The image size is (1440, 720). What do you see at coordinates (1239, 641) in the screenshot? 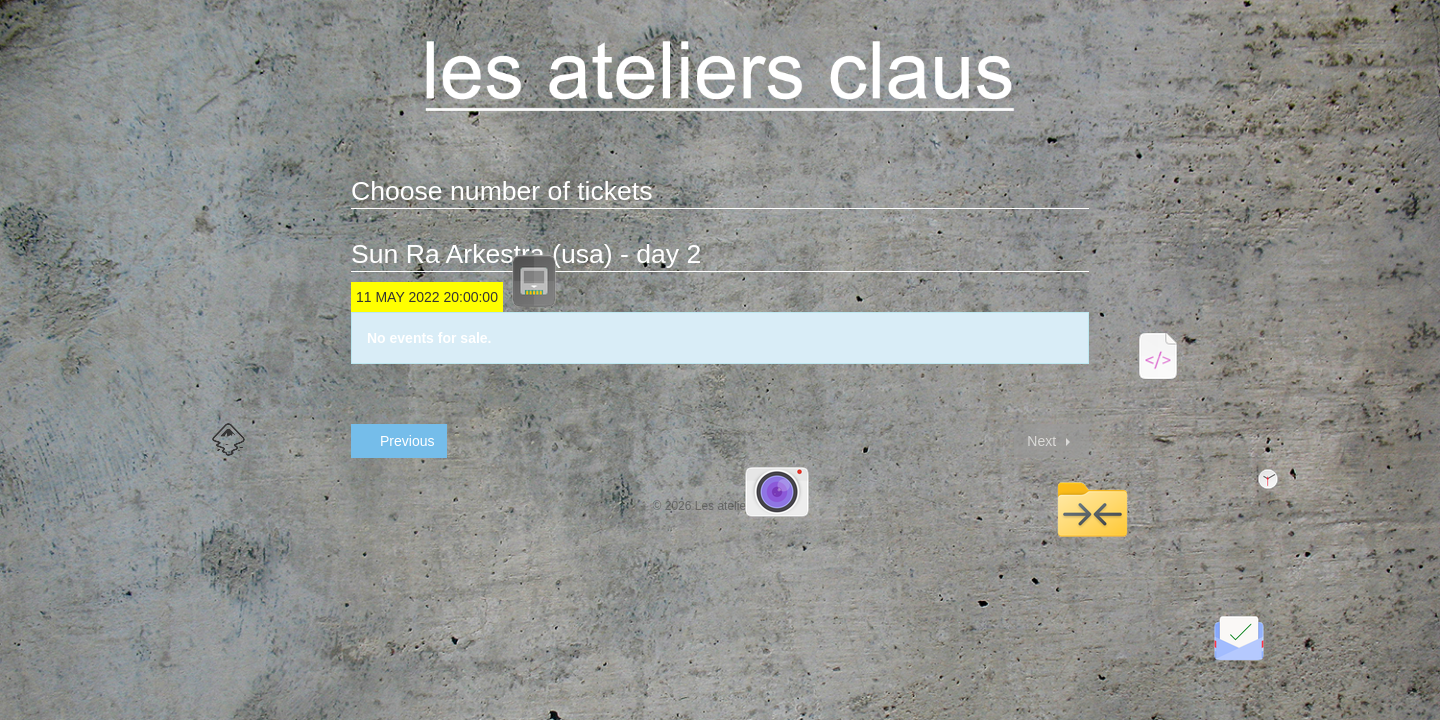
I see `mark email as not junk or spam` at bounding box center [1239, 641].